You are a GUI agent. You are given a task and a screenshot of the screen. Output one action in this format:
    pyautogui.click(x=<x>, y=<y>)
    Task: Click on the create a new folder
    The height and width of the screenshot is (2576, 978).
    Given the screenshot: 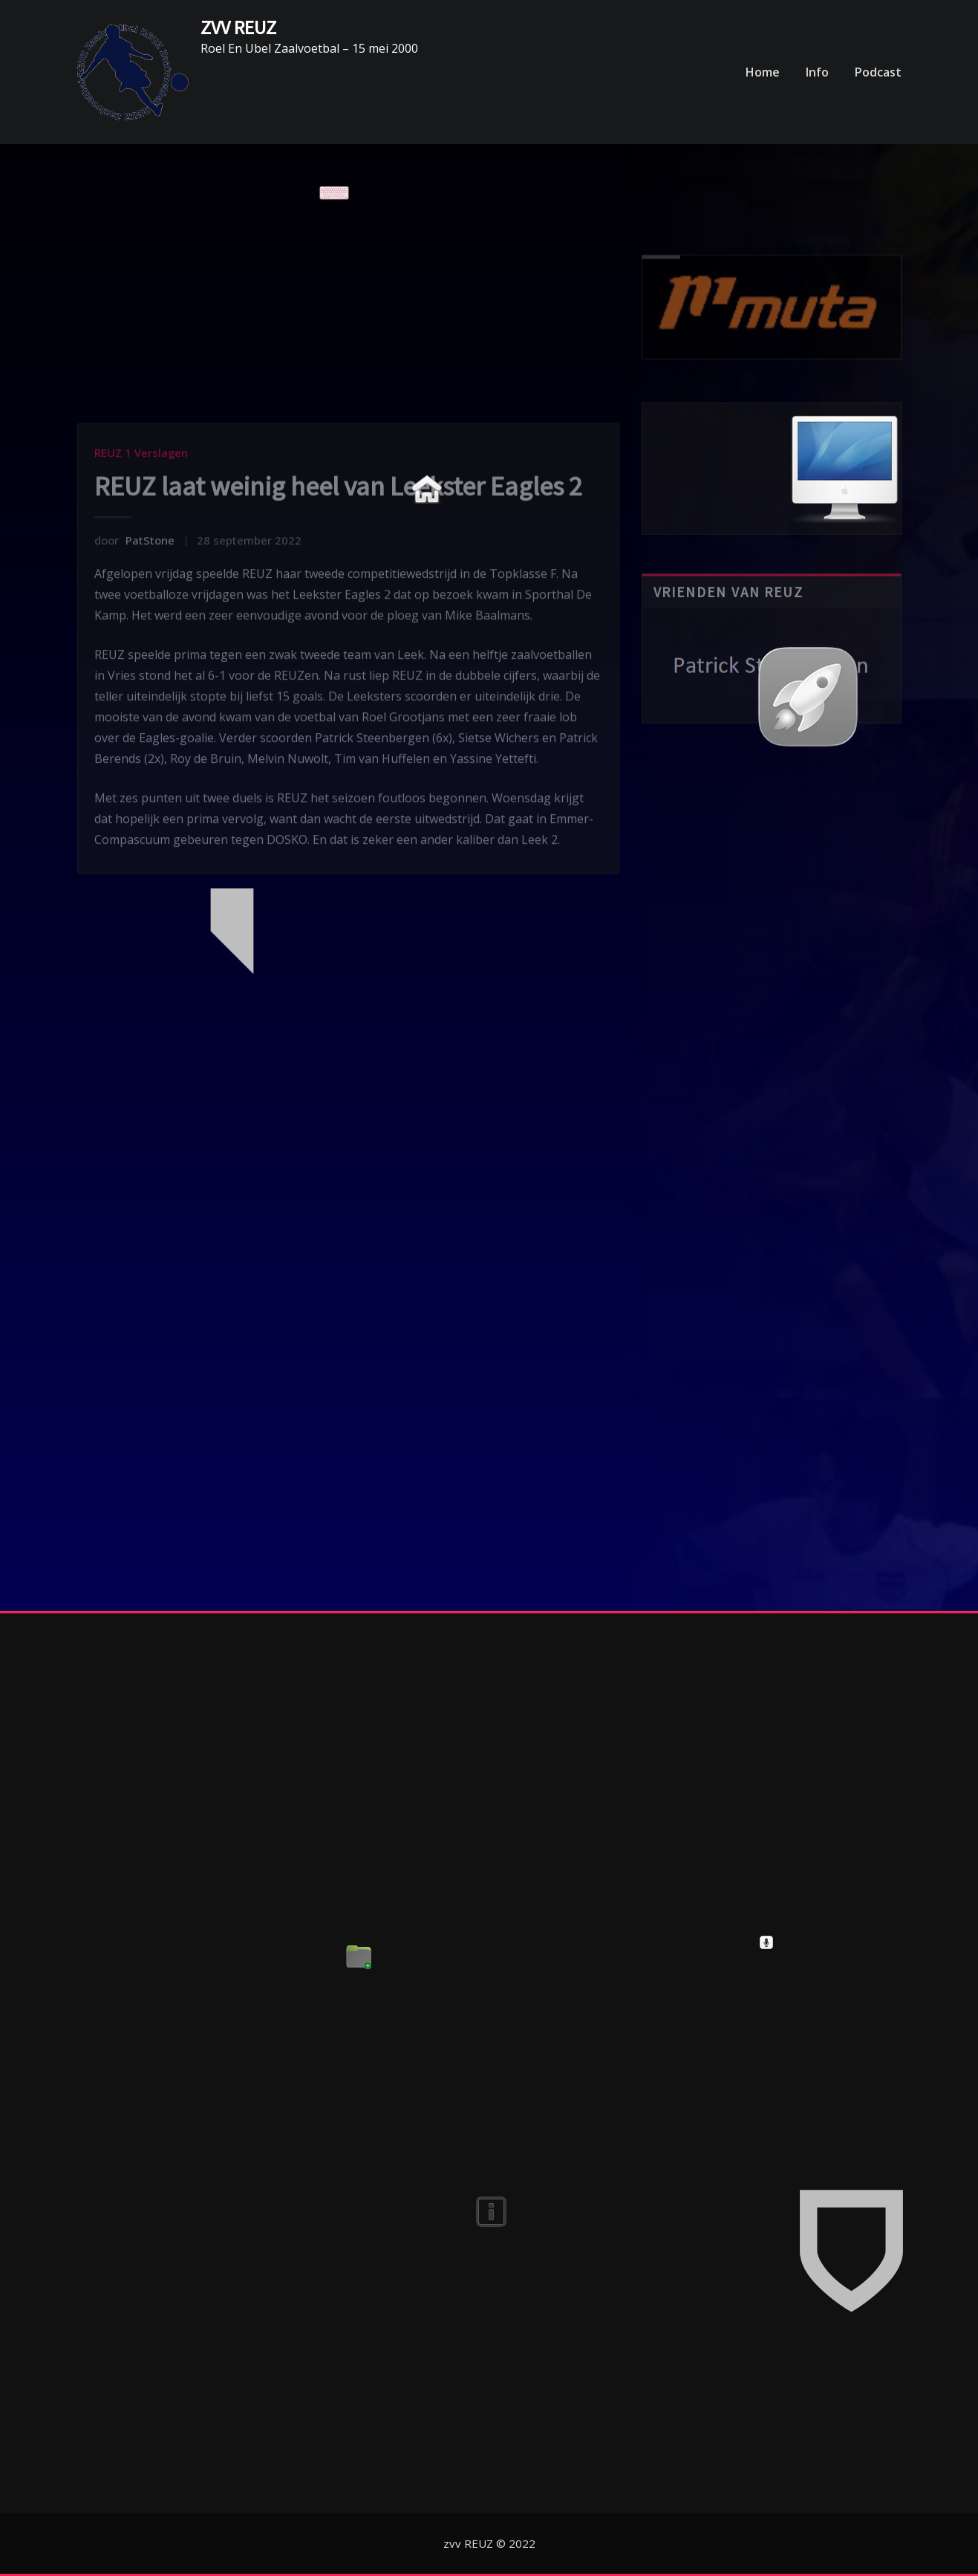 What is the action you would take?
    pyautogui.click(x=359, y=1957)
    